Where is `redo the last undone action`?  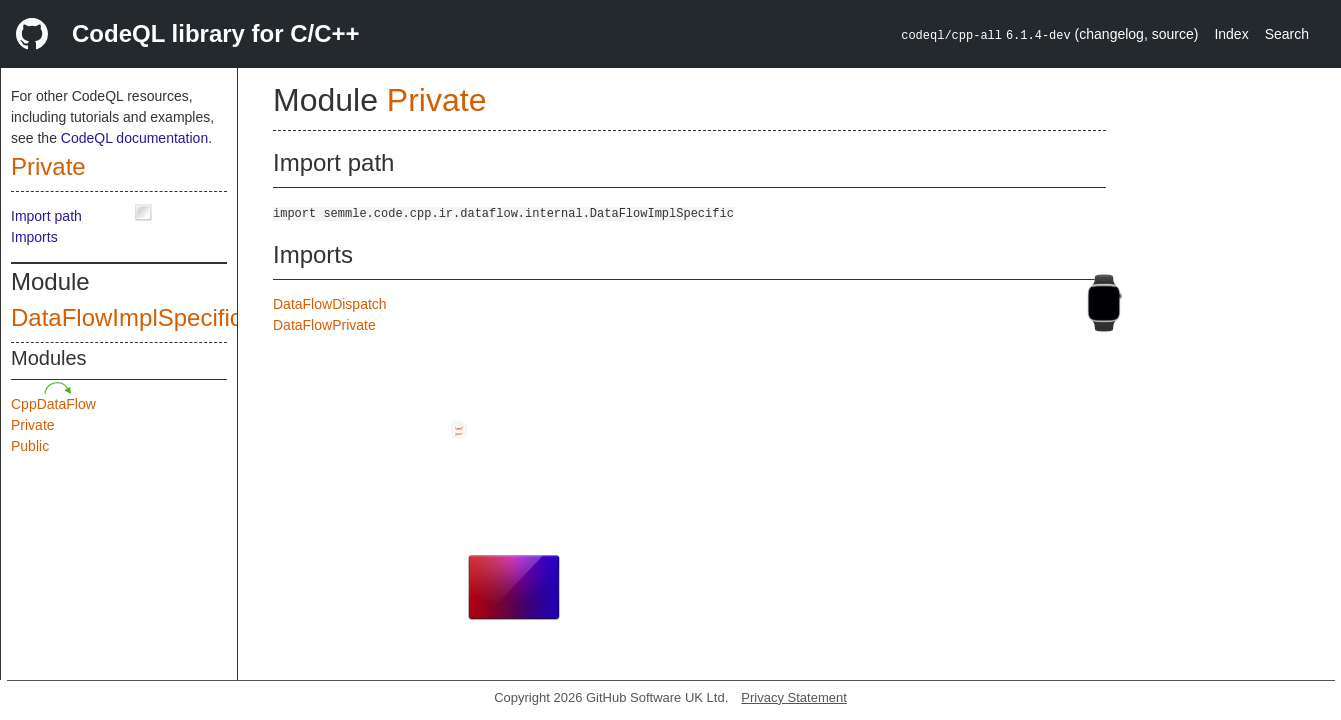
redo the last undone action is located at coordinates (58, 388).